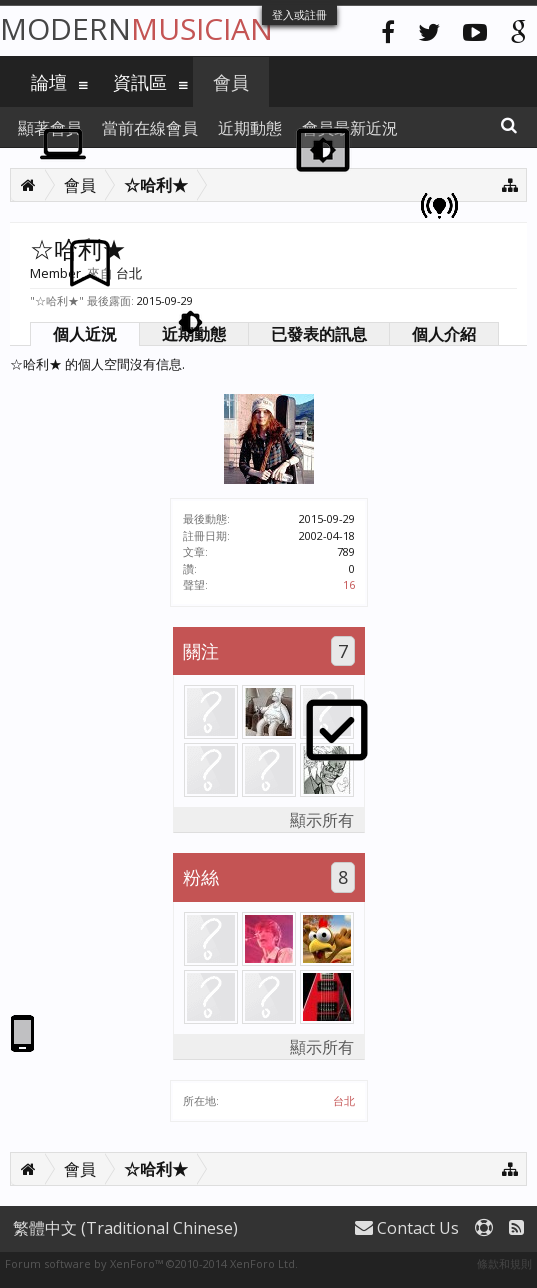 This screenshot has width=537, height=1288. Describe the element at coordinates (439, 205) in the screenshot. I see `view AI-powered predictions or suggestions` at that location.